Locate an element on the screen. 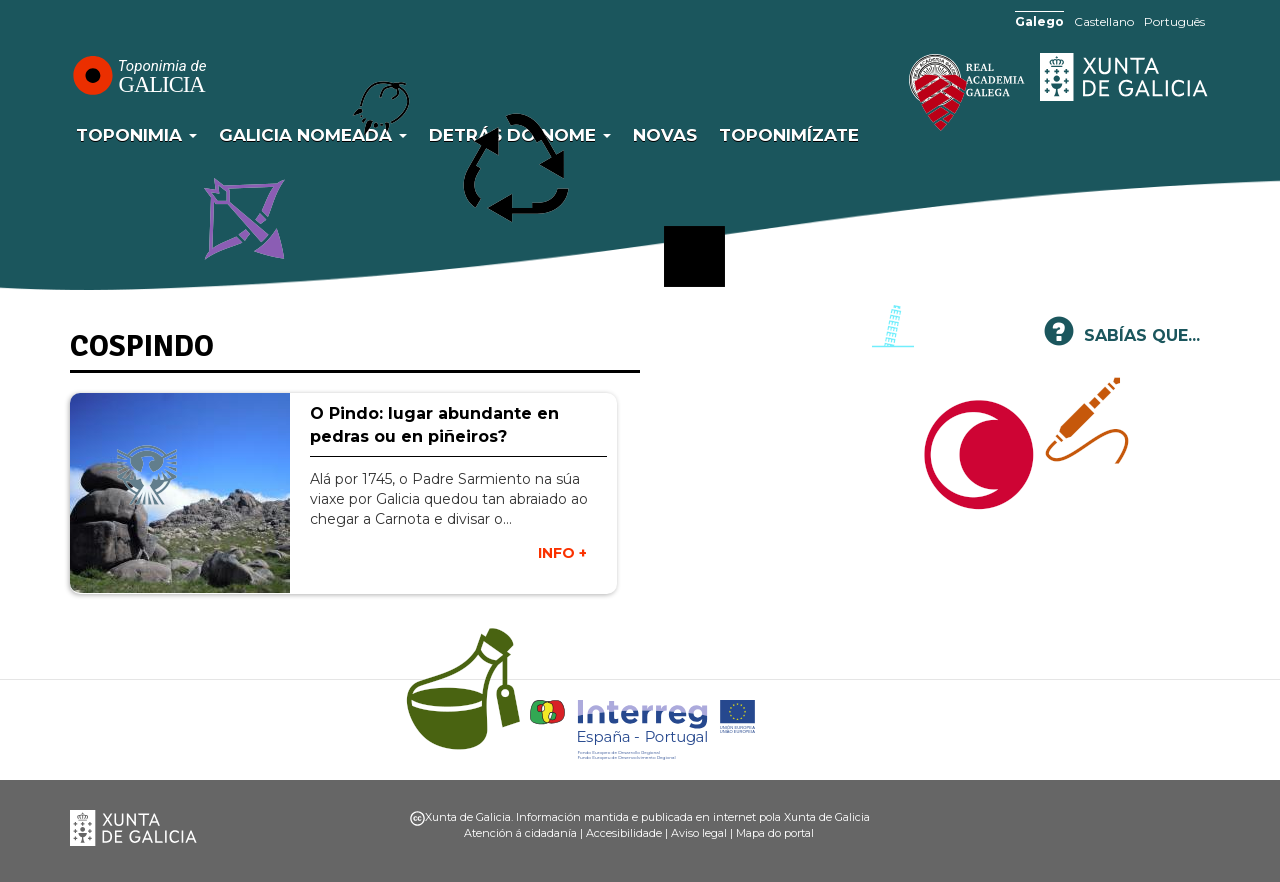 The width and height of the screenshot is (1280, 882). condor or eagle emblem representing a faction or team is located at coordinates (147, 475).